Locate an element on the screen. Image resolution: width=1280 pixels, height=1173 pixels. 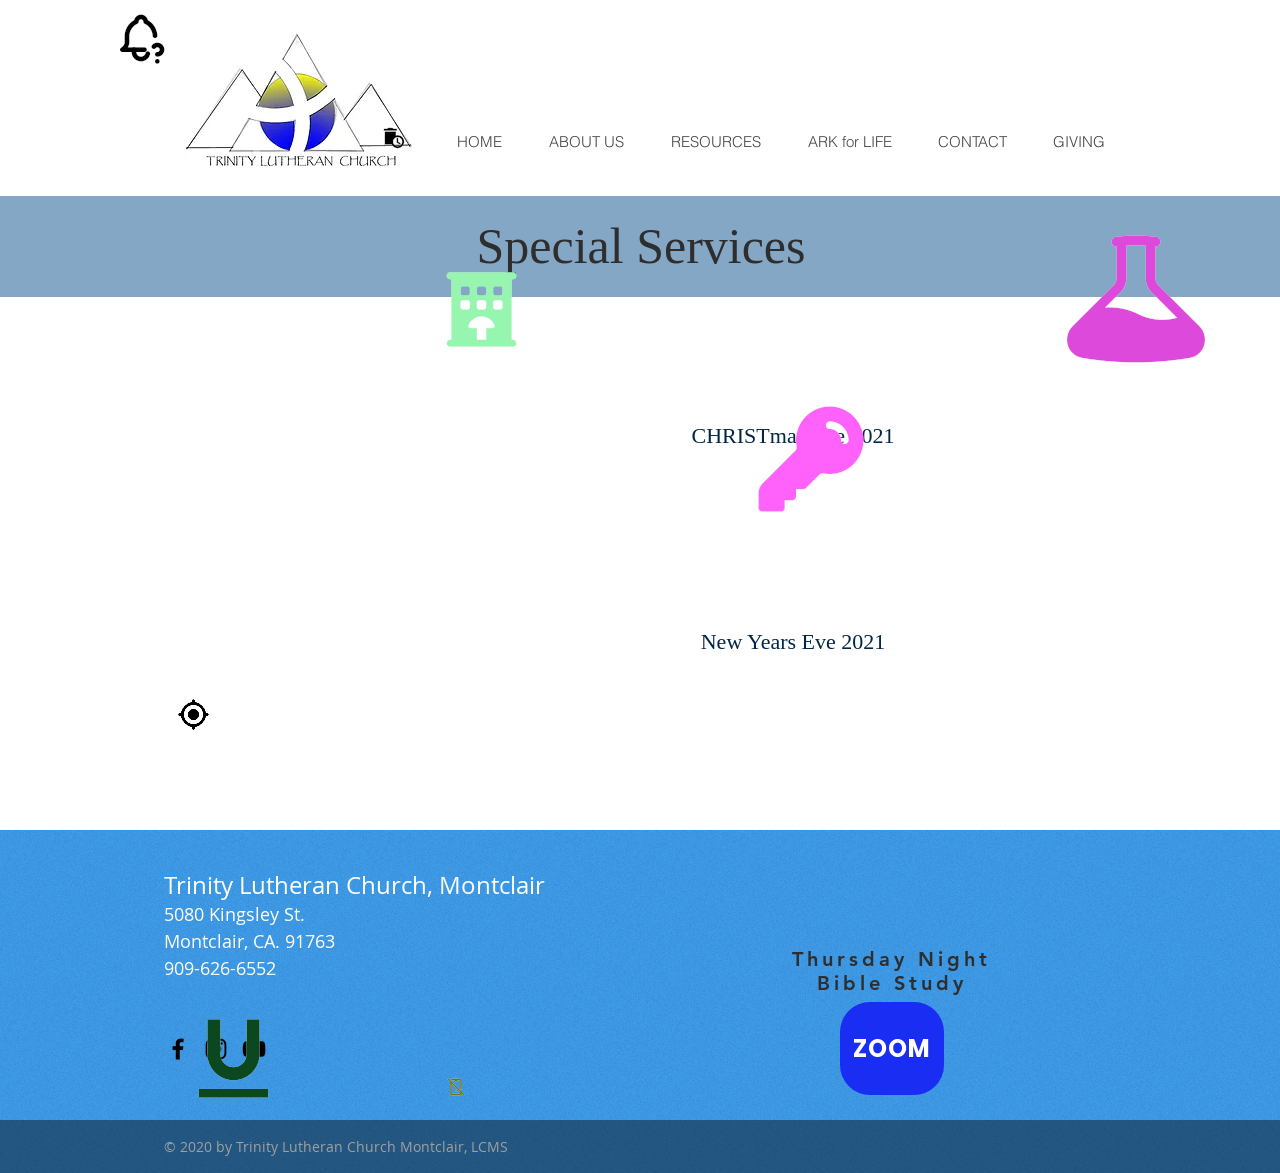
access experimental or beta features is located at coordinates (1136, 299).